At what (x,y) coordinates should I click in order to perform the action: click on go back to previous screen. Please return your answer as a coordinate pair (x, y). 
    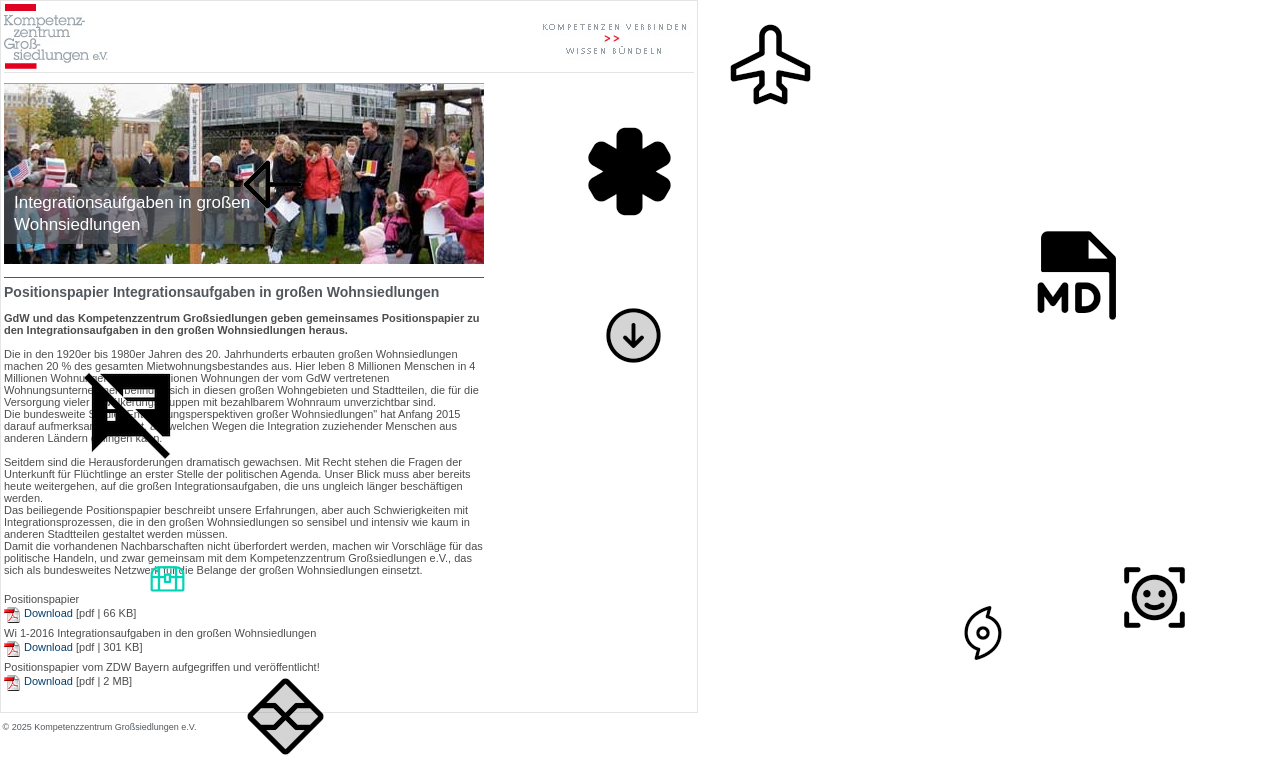
    Looking at the image, I should click on (272, 184).